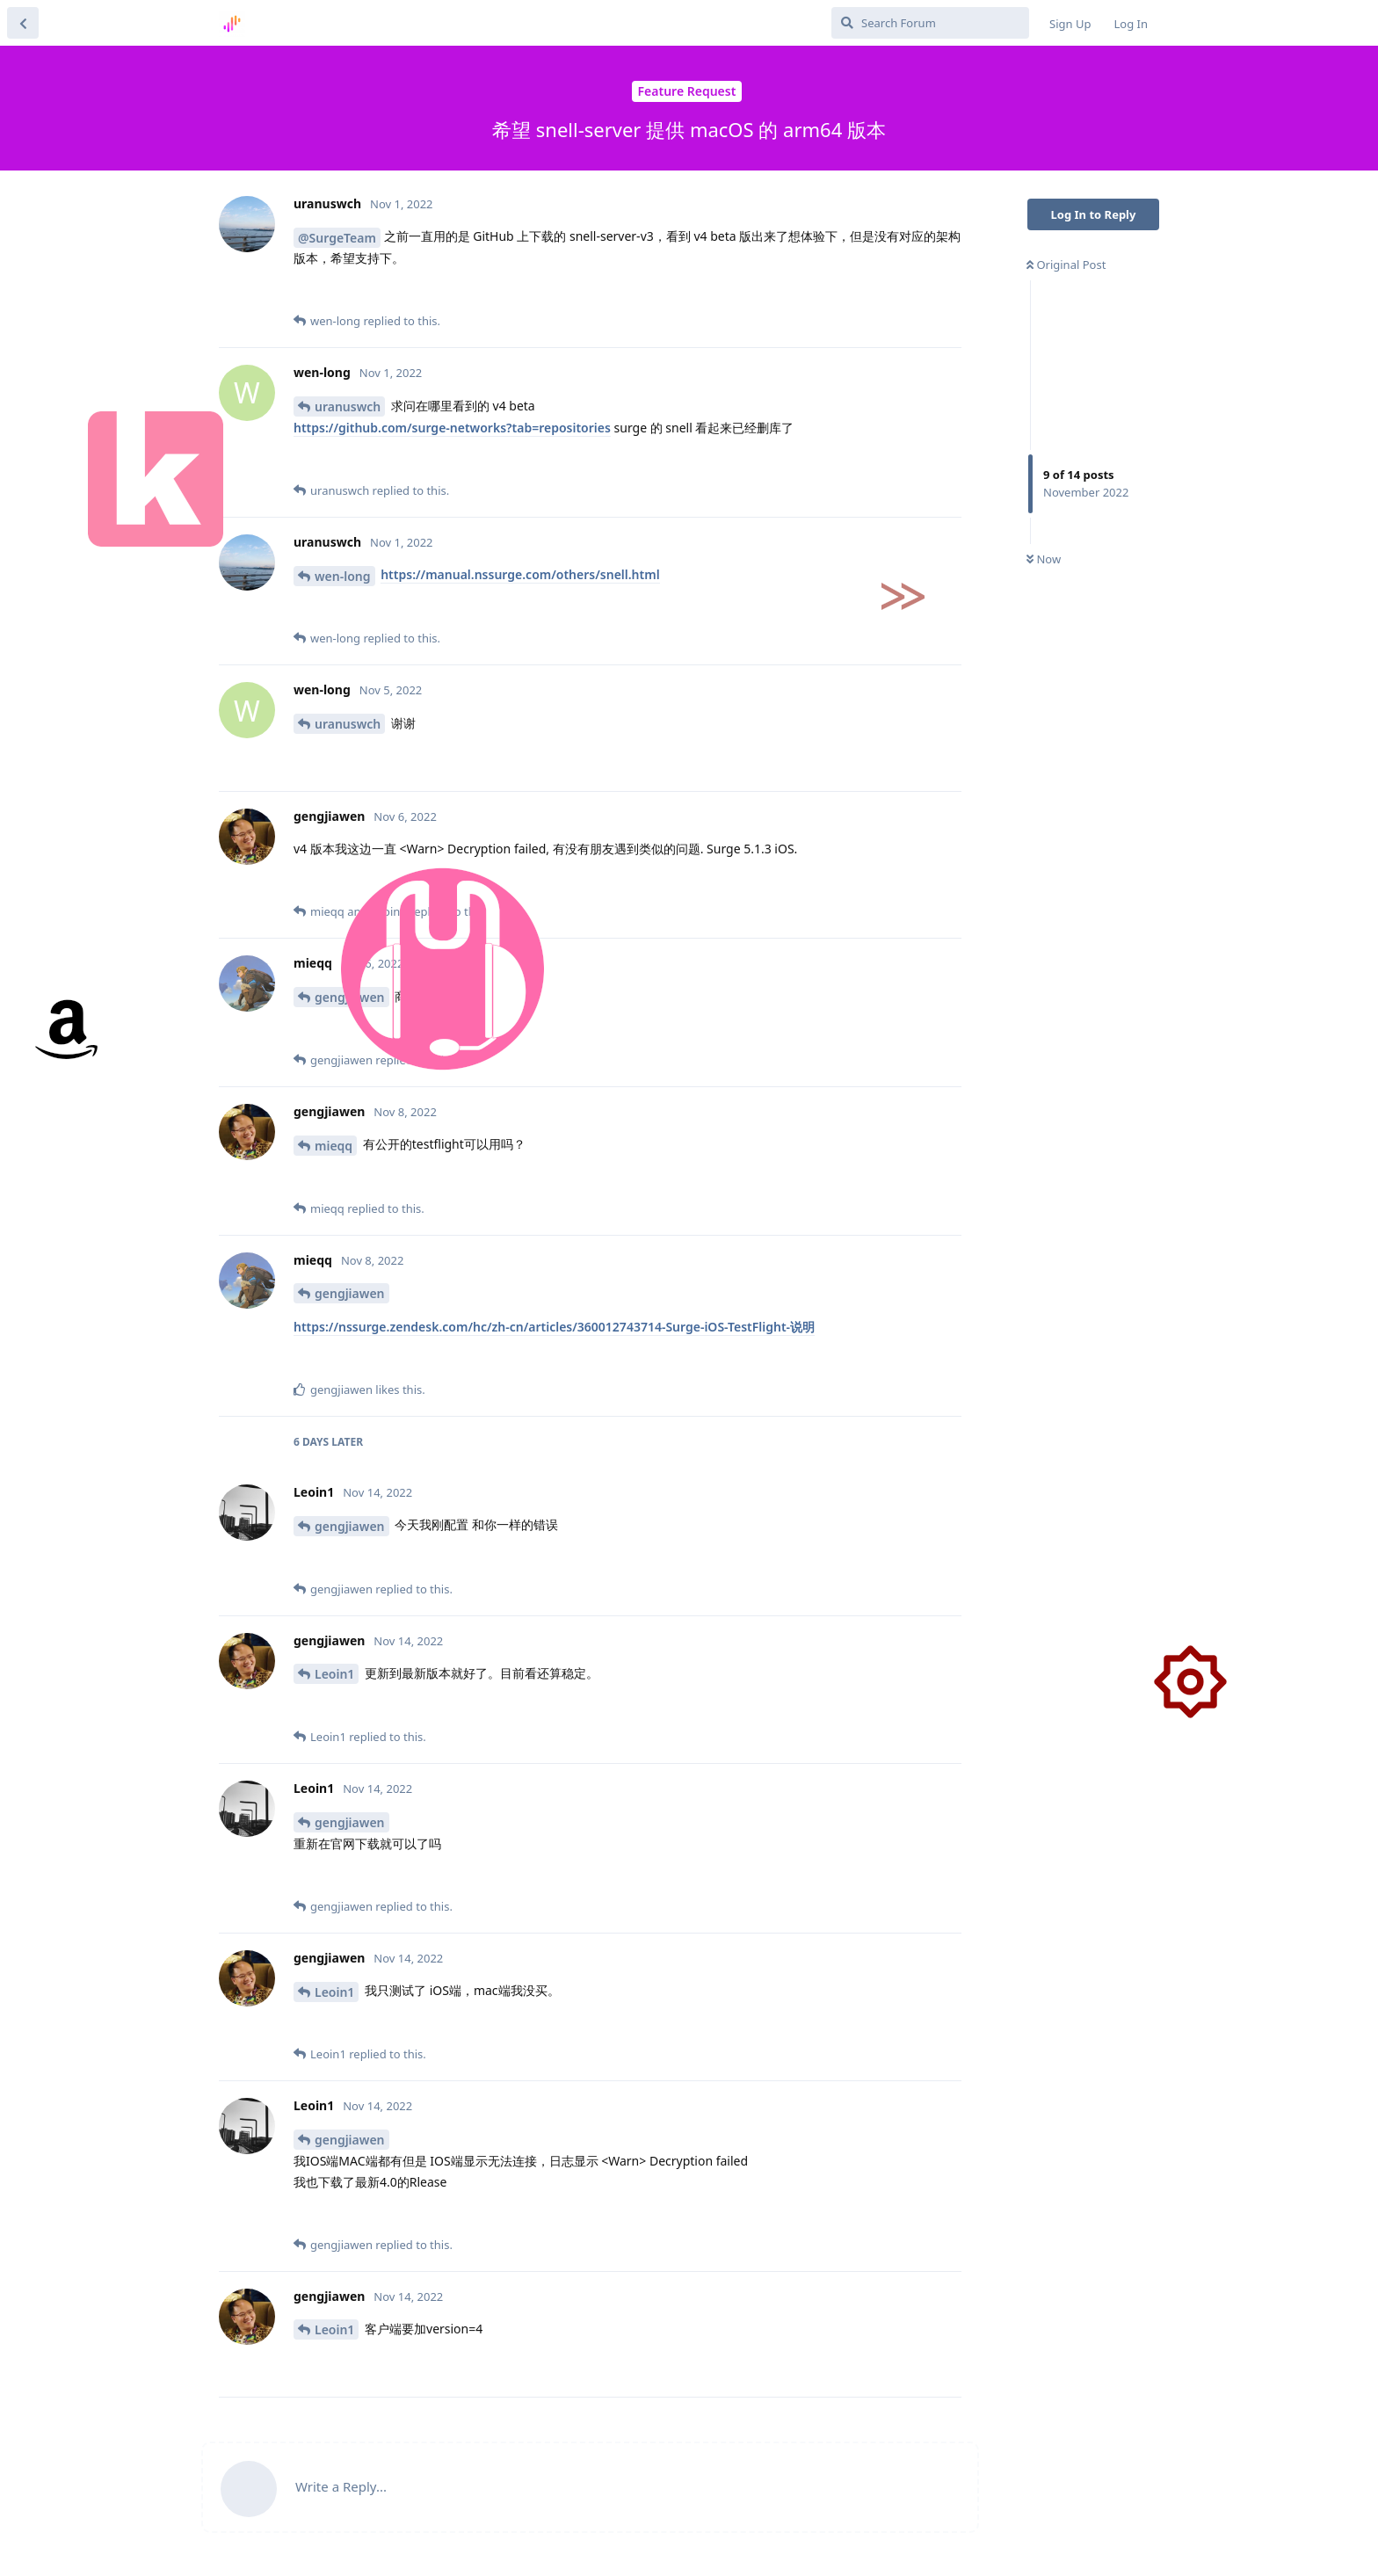 The height and width of the screenshot is (2576, 1378). I want to click on cobalt app or service logo, so click(903, 596).